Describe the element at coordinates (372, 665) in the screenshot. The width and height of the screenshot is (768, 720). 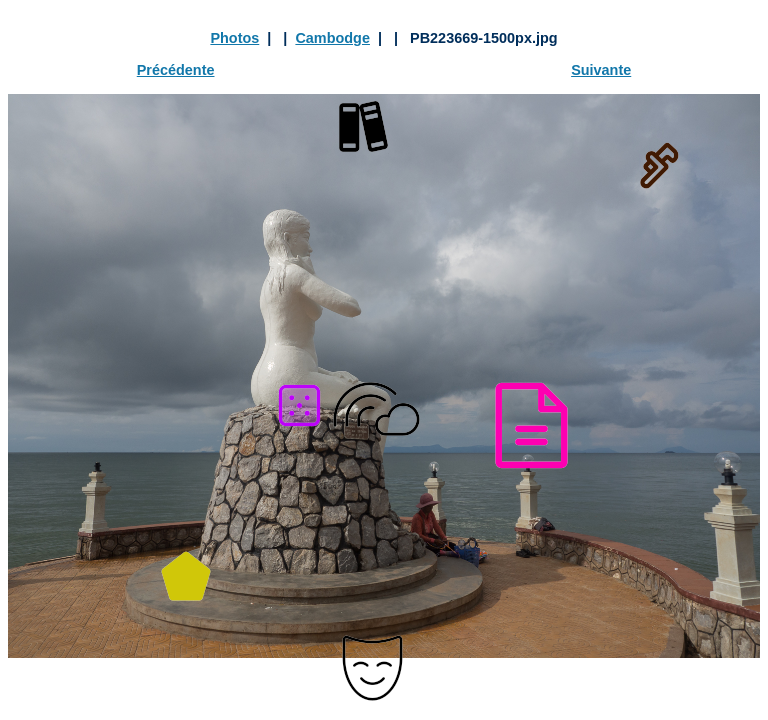
I see `toggle theater or entertainment mode` at that location.